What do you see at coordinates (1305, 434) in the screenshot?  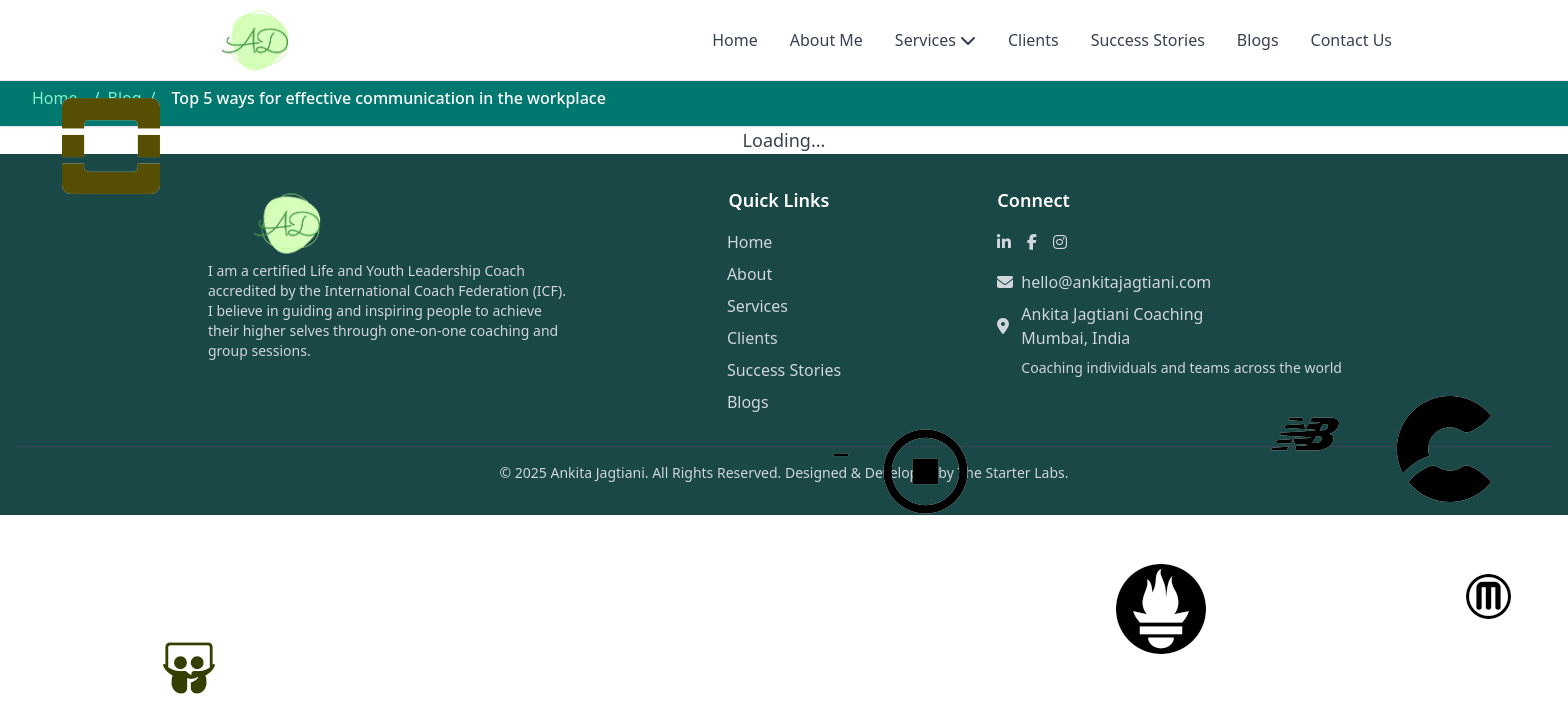 I see `New Balance brand logo` at bounding box center [1305, 434].